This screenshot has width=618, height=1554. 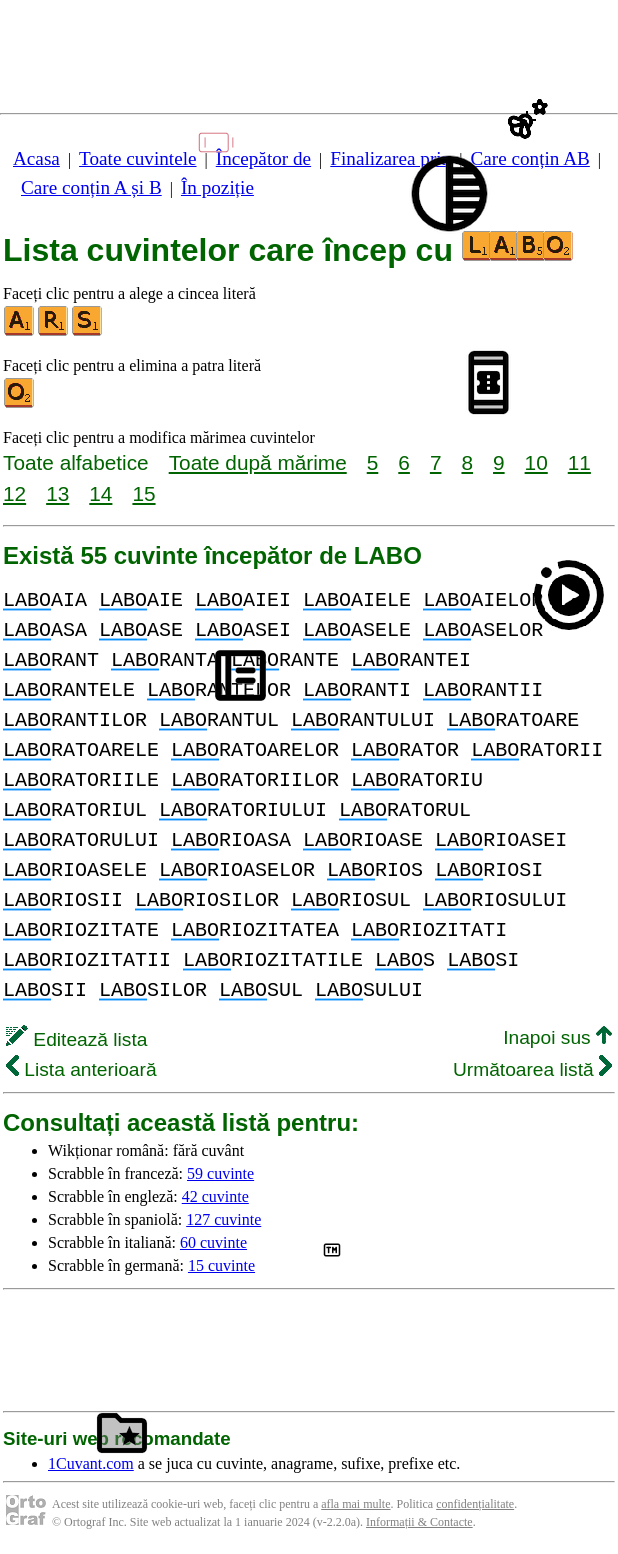 What do you see at coordinates (569, 595) in the screenshot?
I see `enable motion photos capture` at bounding box center [569, 595].